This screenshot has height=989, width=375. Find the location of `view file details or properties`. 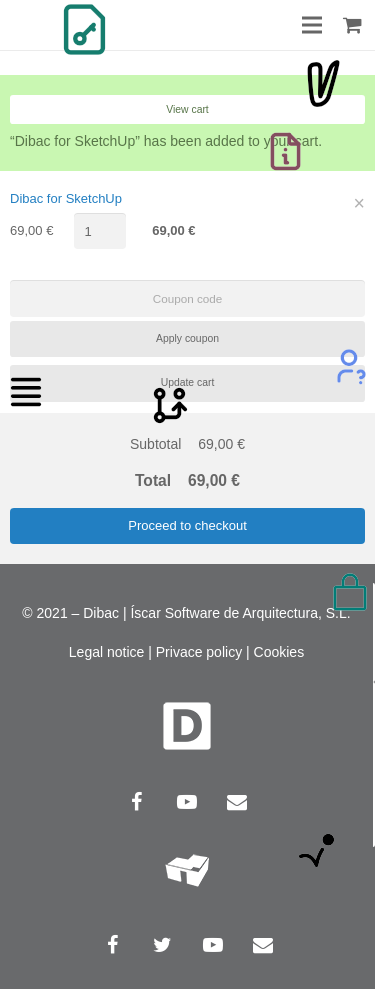

view file details or properties is located at coordinates (285, 151).